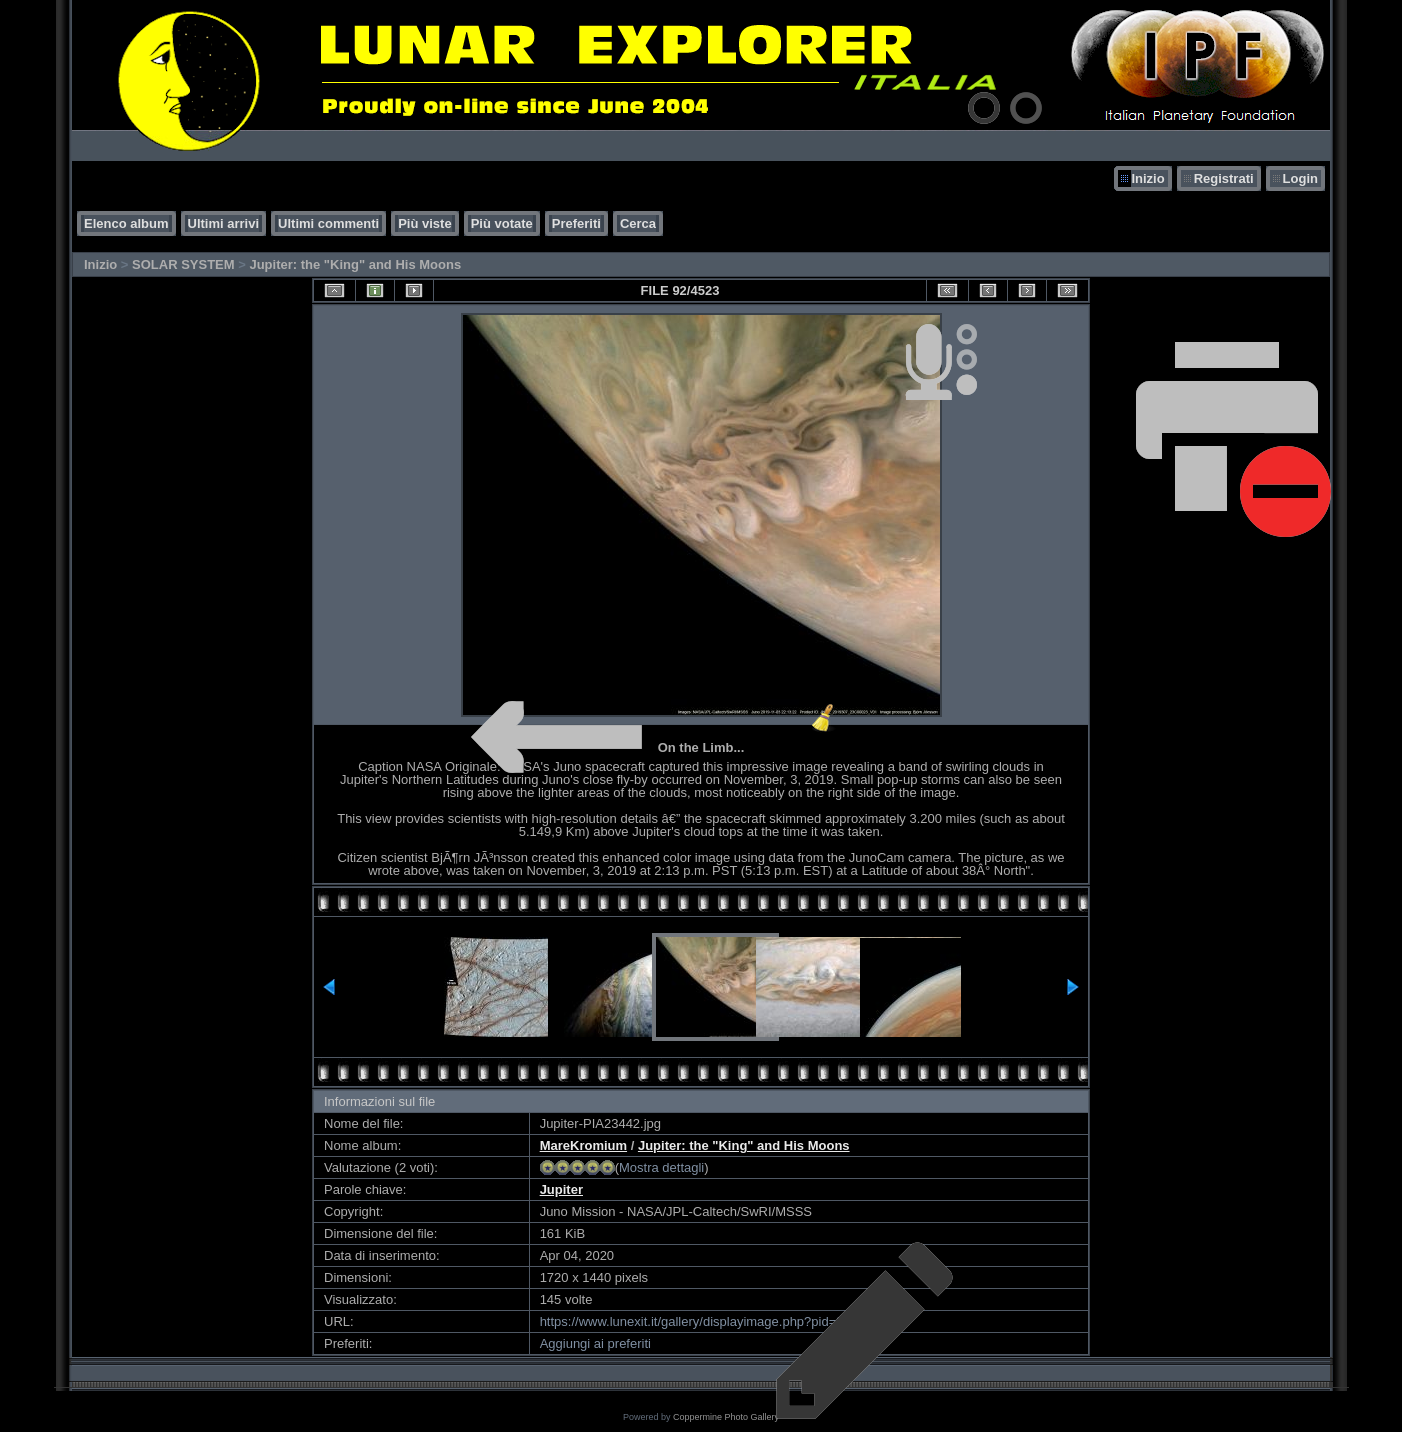 This screenshot has height=1432, width=1402. Describe the element at coordinates (824, 718) in the screenshot. I see `clear all items or entries` at that location.